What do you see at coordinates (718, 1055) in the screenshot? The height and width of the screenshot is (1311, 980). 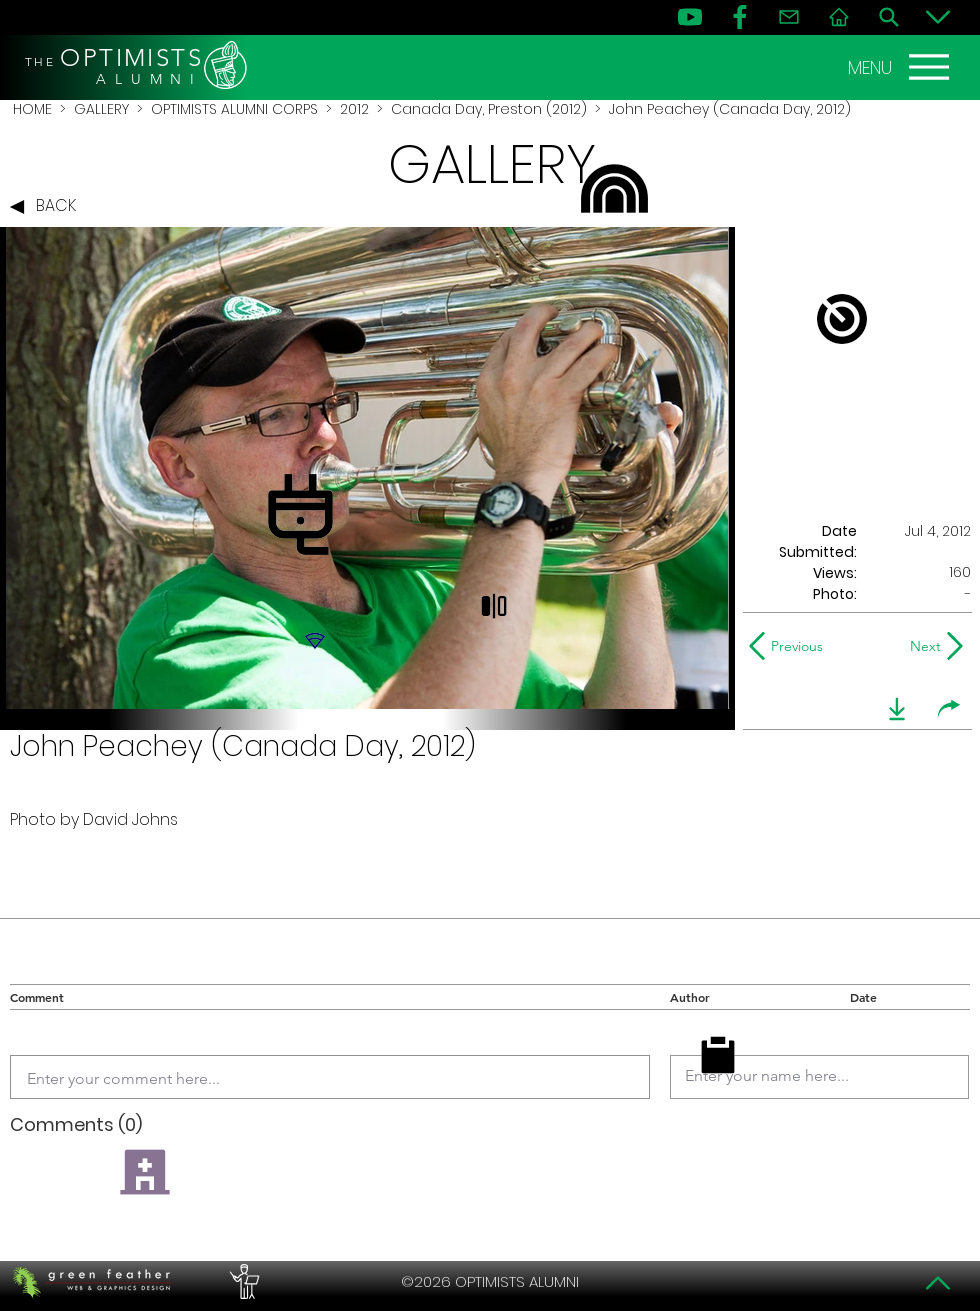 I see `copy content to clipboard` at bounding box center [718, 1055].